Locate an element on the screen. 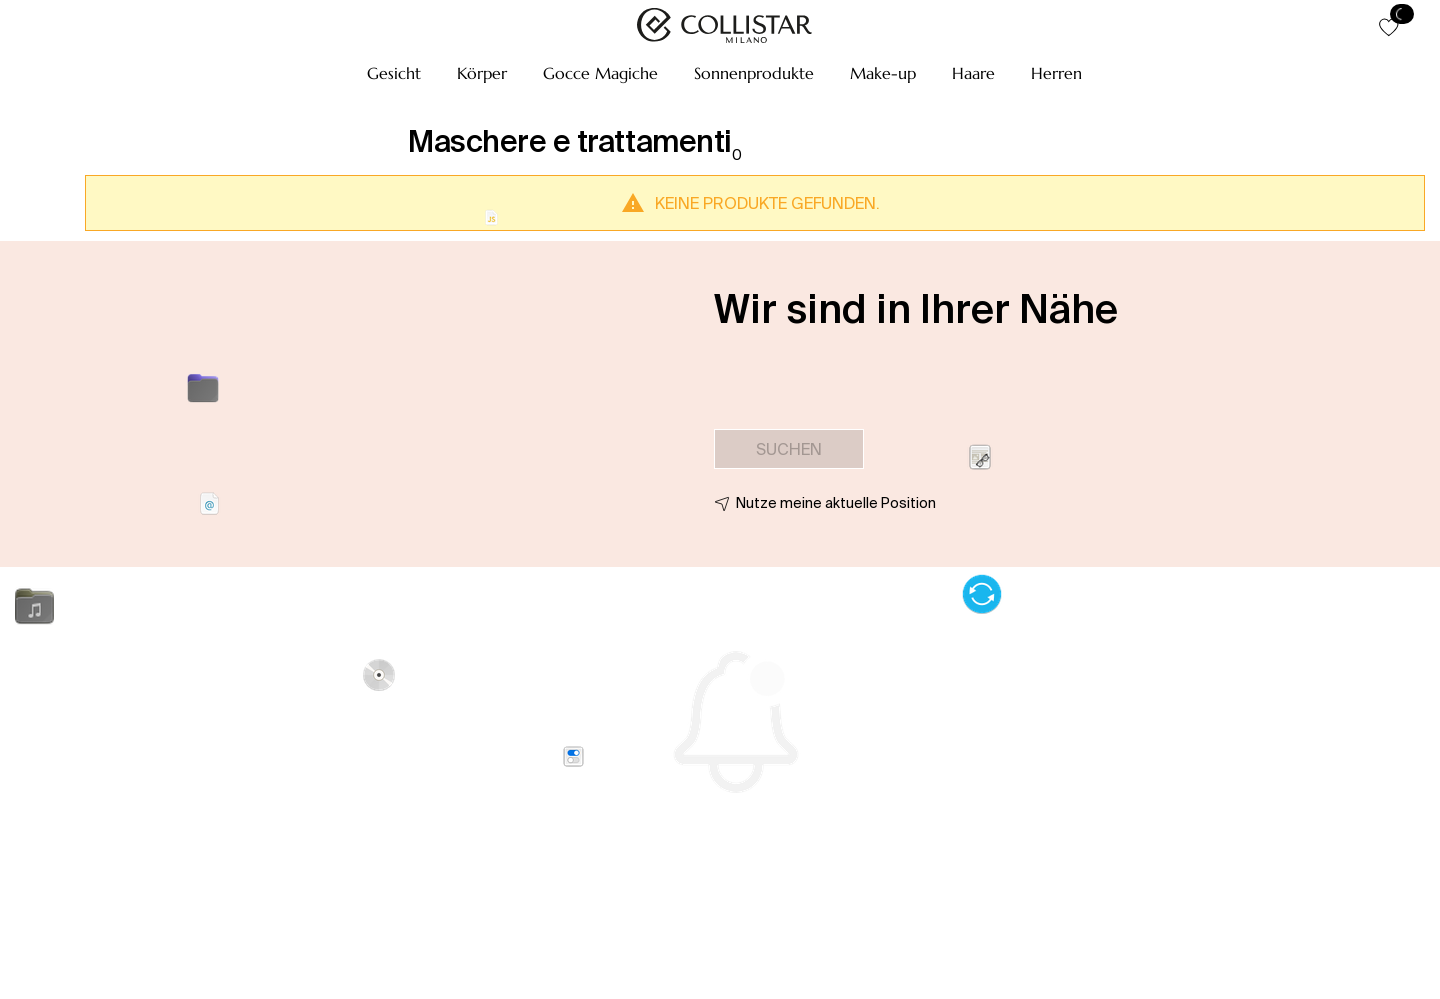  a javascript source file is located at coordinates (491, 217).